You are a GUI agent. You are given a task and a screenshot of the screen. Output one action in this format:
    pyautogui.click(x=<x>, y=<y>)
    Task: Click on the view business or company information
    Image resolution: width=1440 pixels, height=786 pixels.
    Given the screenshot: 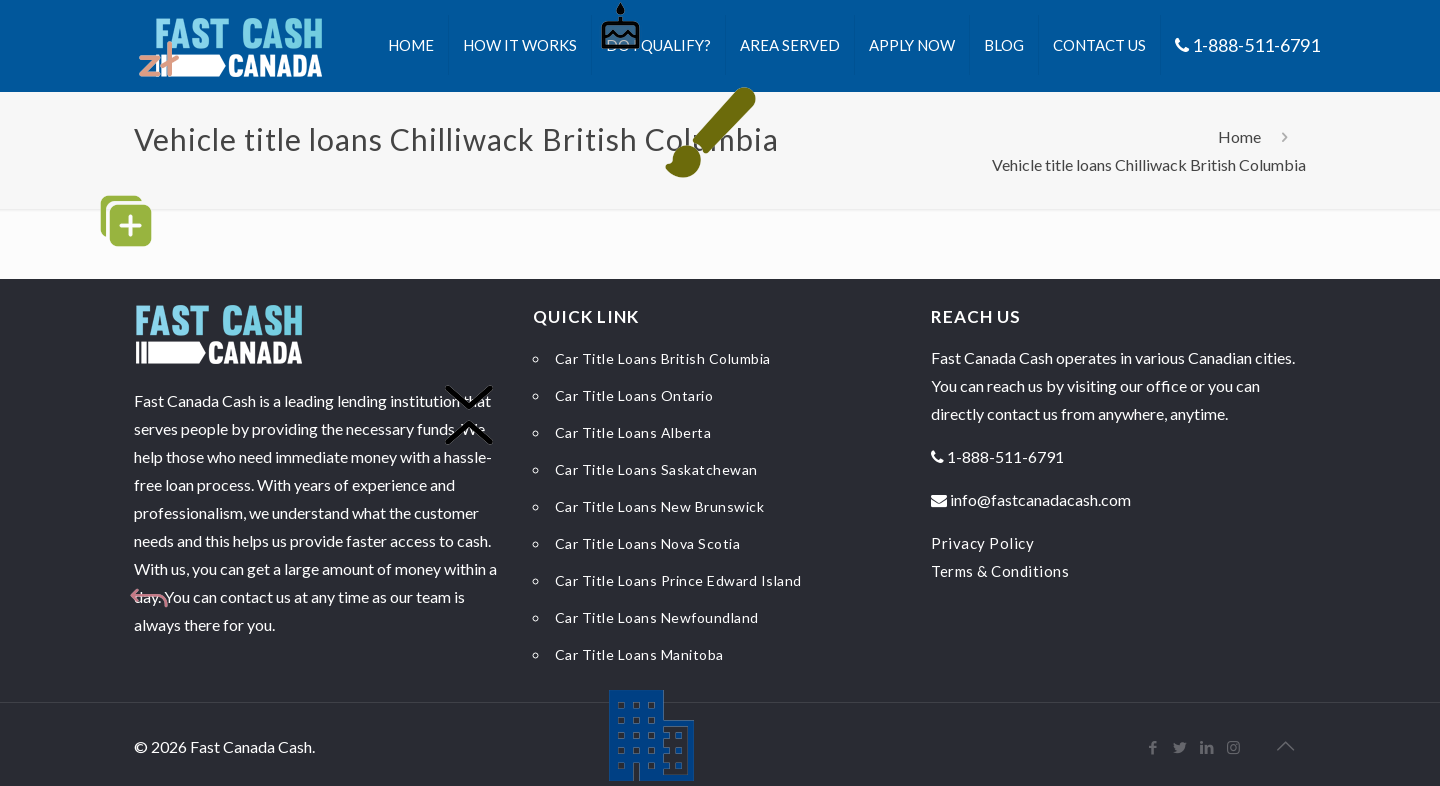 What is the action you would take?
    pyautogui.click(x=651, y=735)
    